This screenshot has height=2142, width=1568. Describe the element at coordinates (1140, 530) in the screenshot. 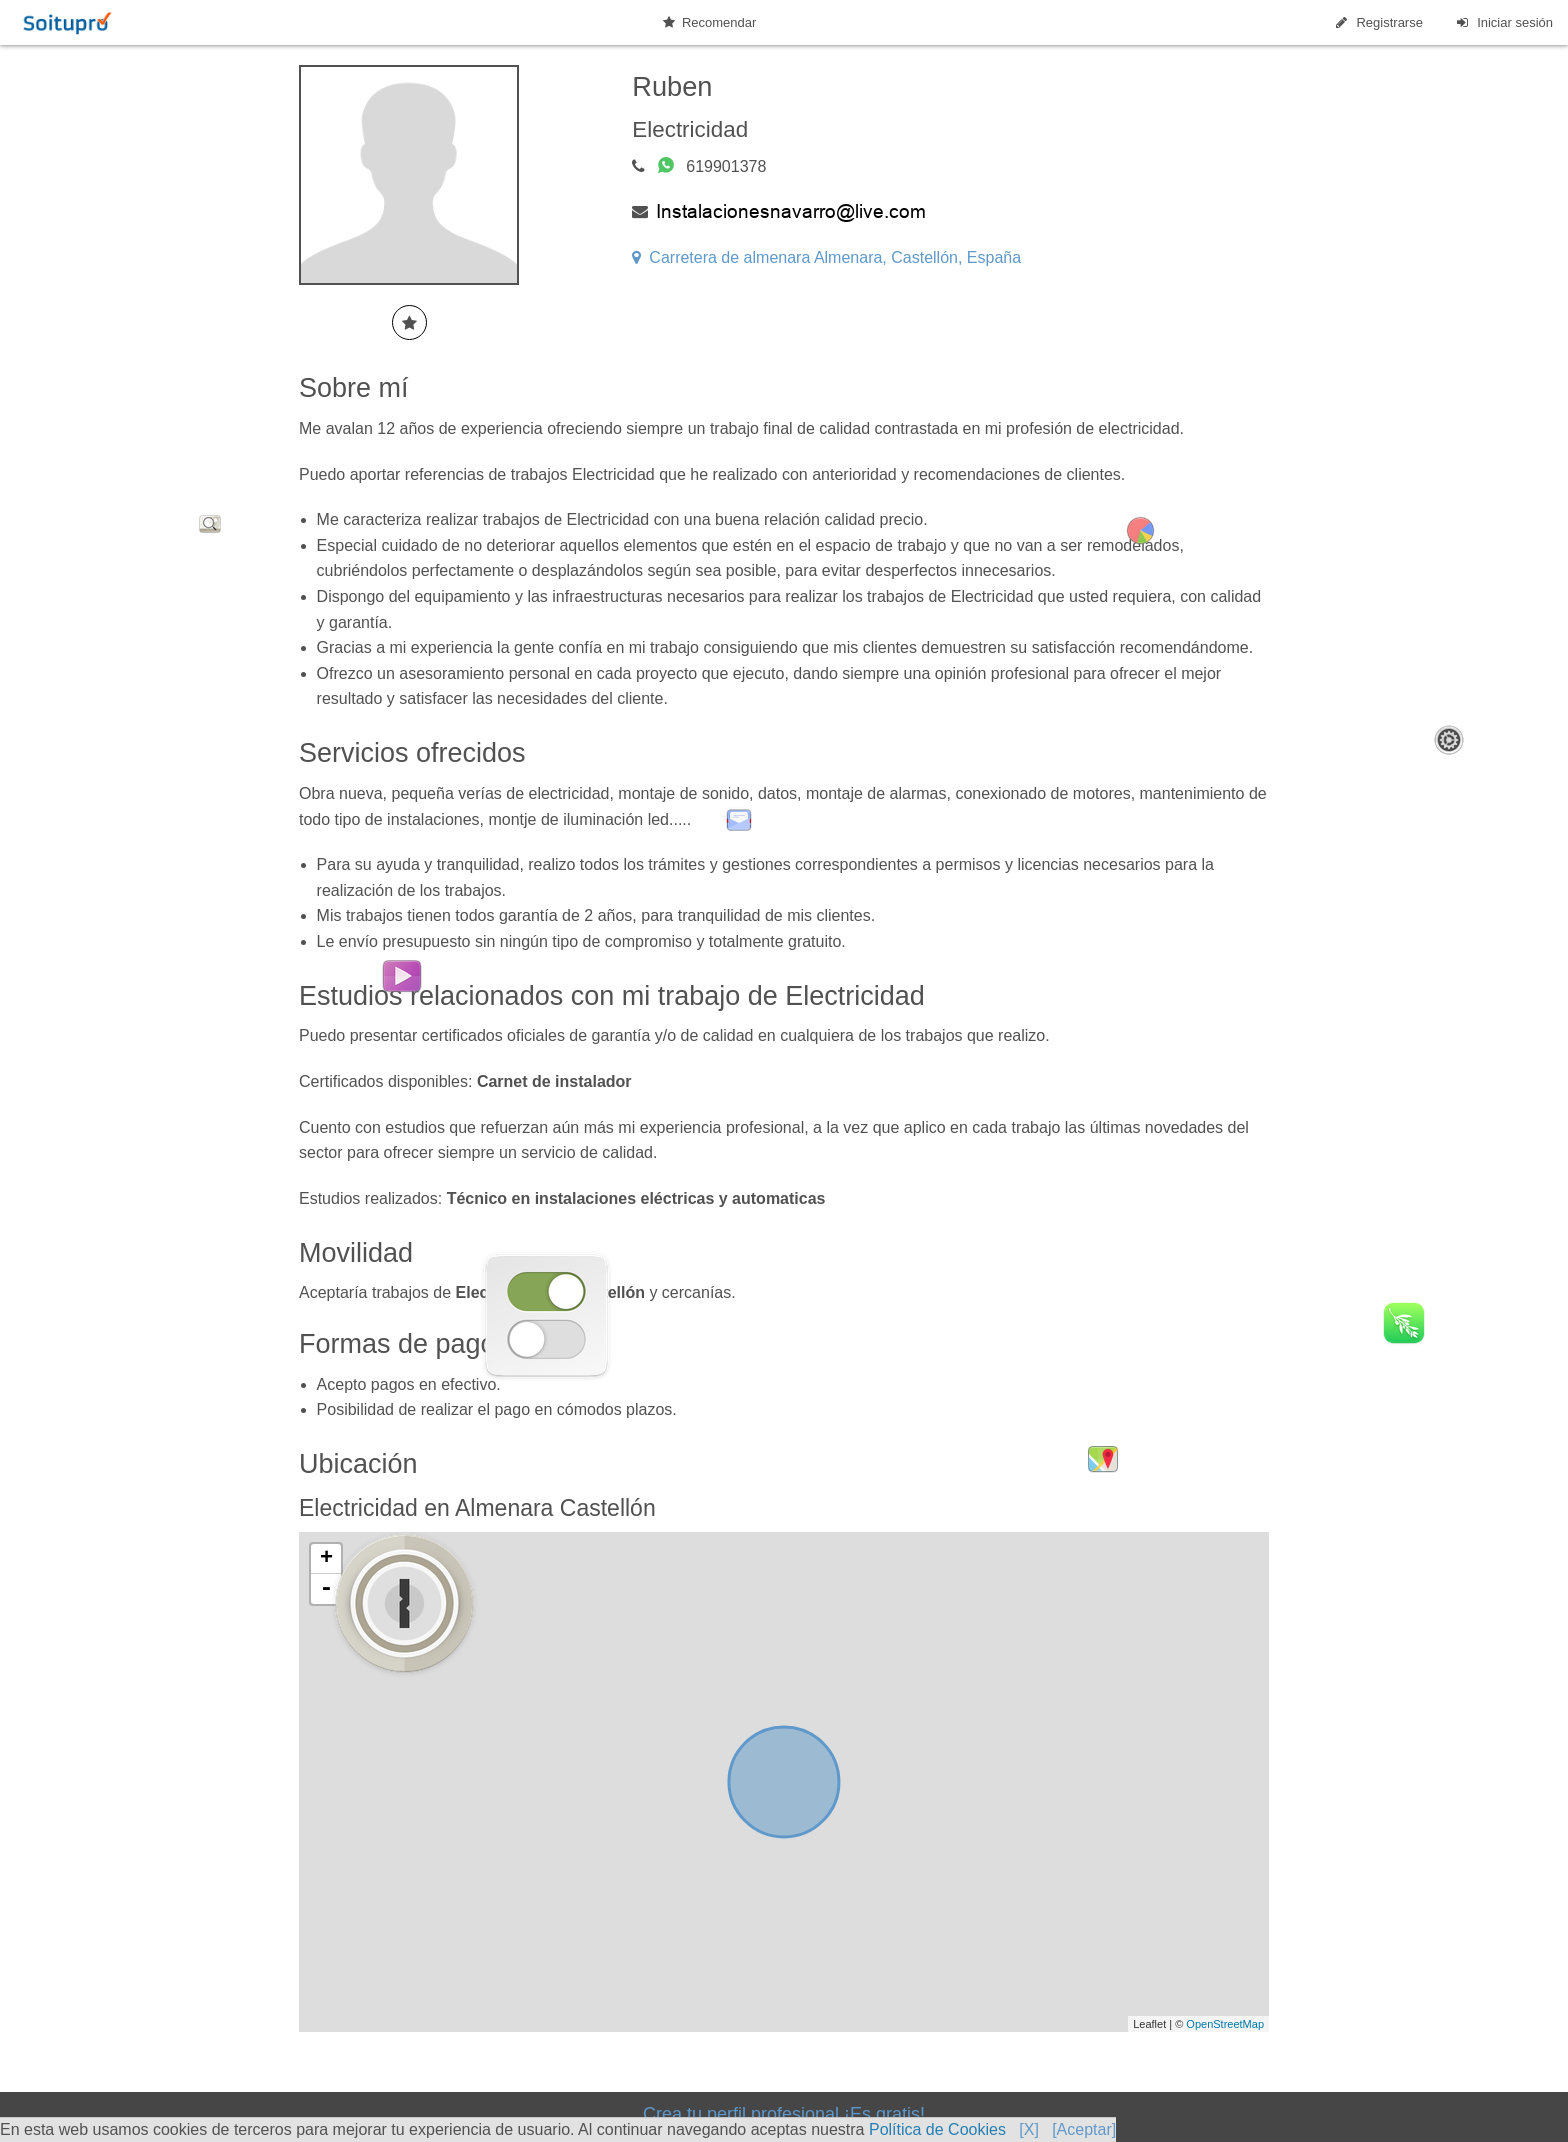

I see `open disk usage analyzer` at that location.